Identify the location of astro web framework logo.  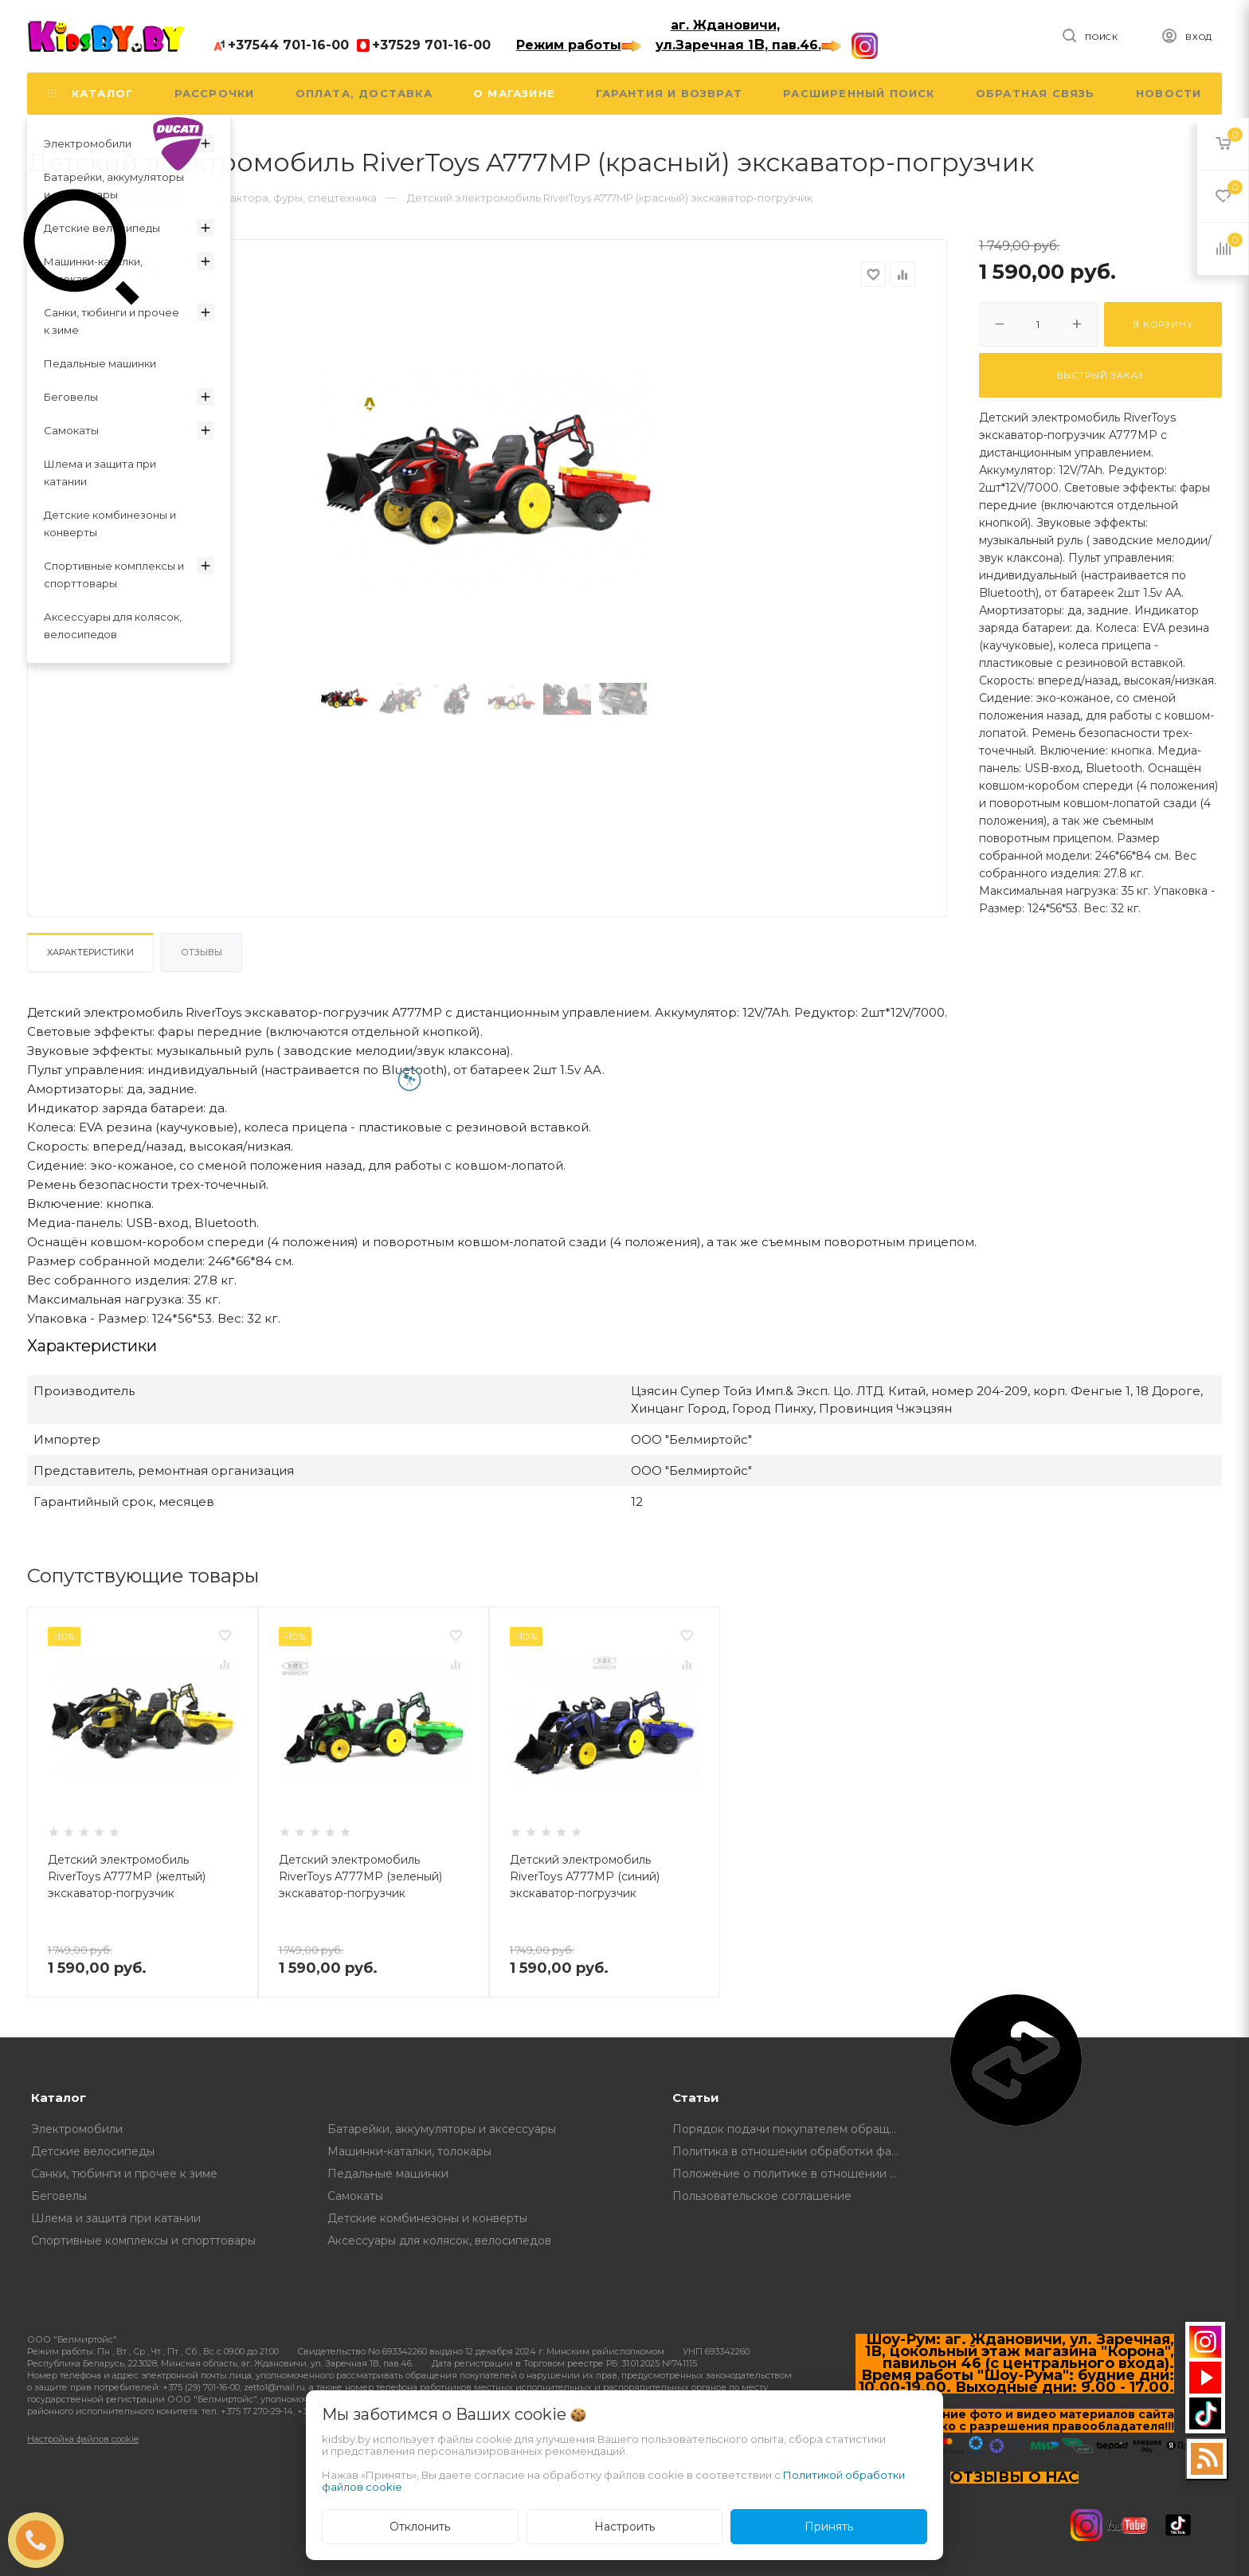
(370, 405).